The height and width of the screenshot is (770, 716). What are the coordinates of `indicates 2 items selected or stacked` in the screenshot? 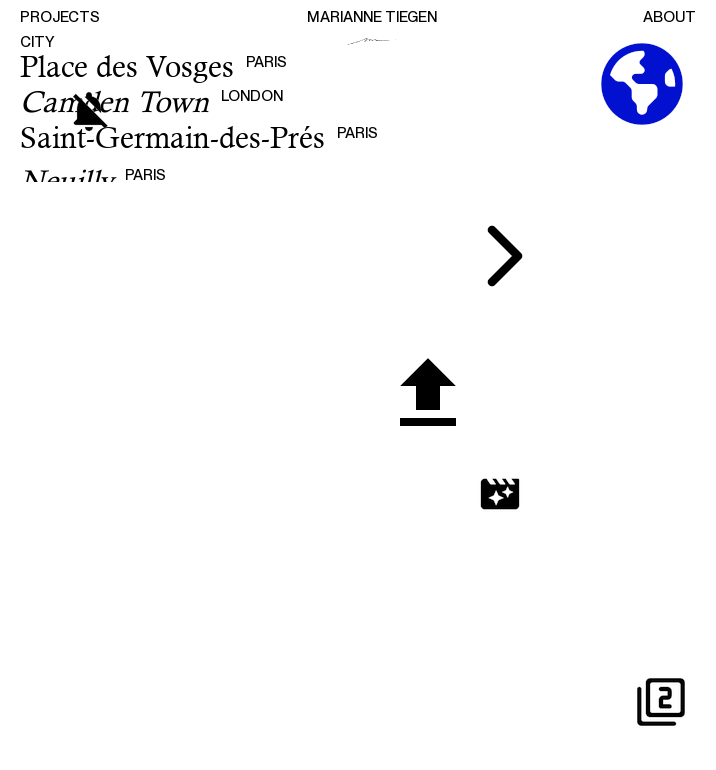 It's located at (661, 702).